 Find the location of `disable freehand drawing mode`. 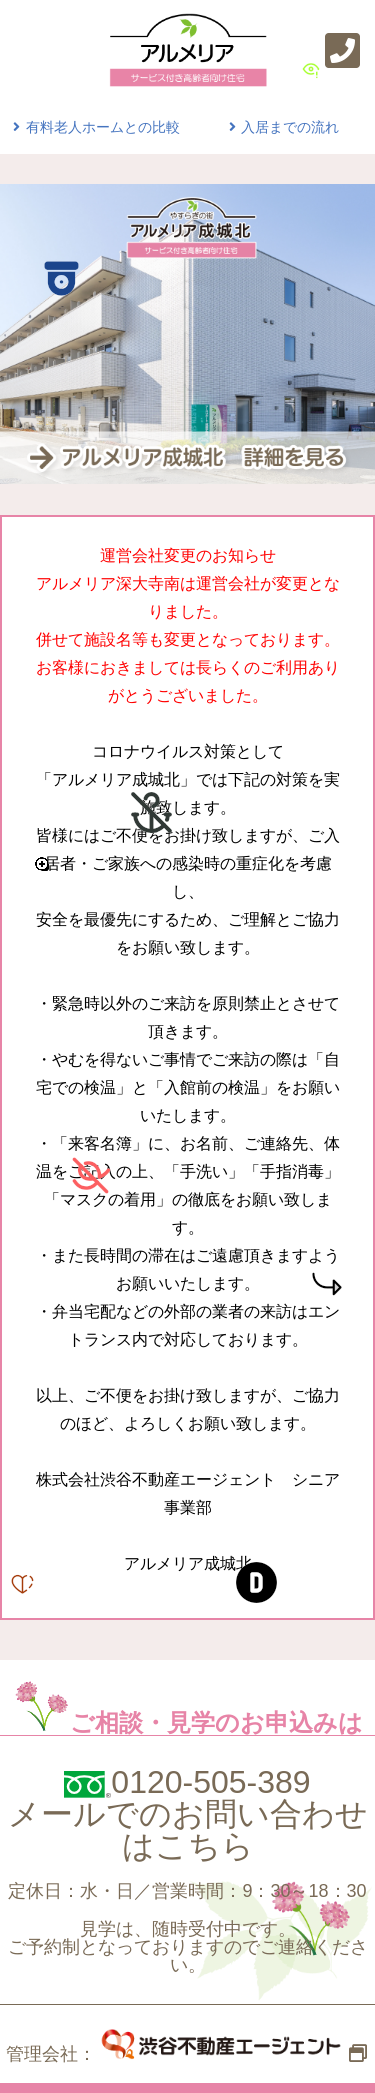

disable freehand drawing mode is located at coordinates (90, 1175).